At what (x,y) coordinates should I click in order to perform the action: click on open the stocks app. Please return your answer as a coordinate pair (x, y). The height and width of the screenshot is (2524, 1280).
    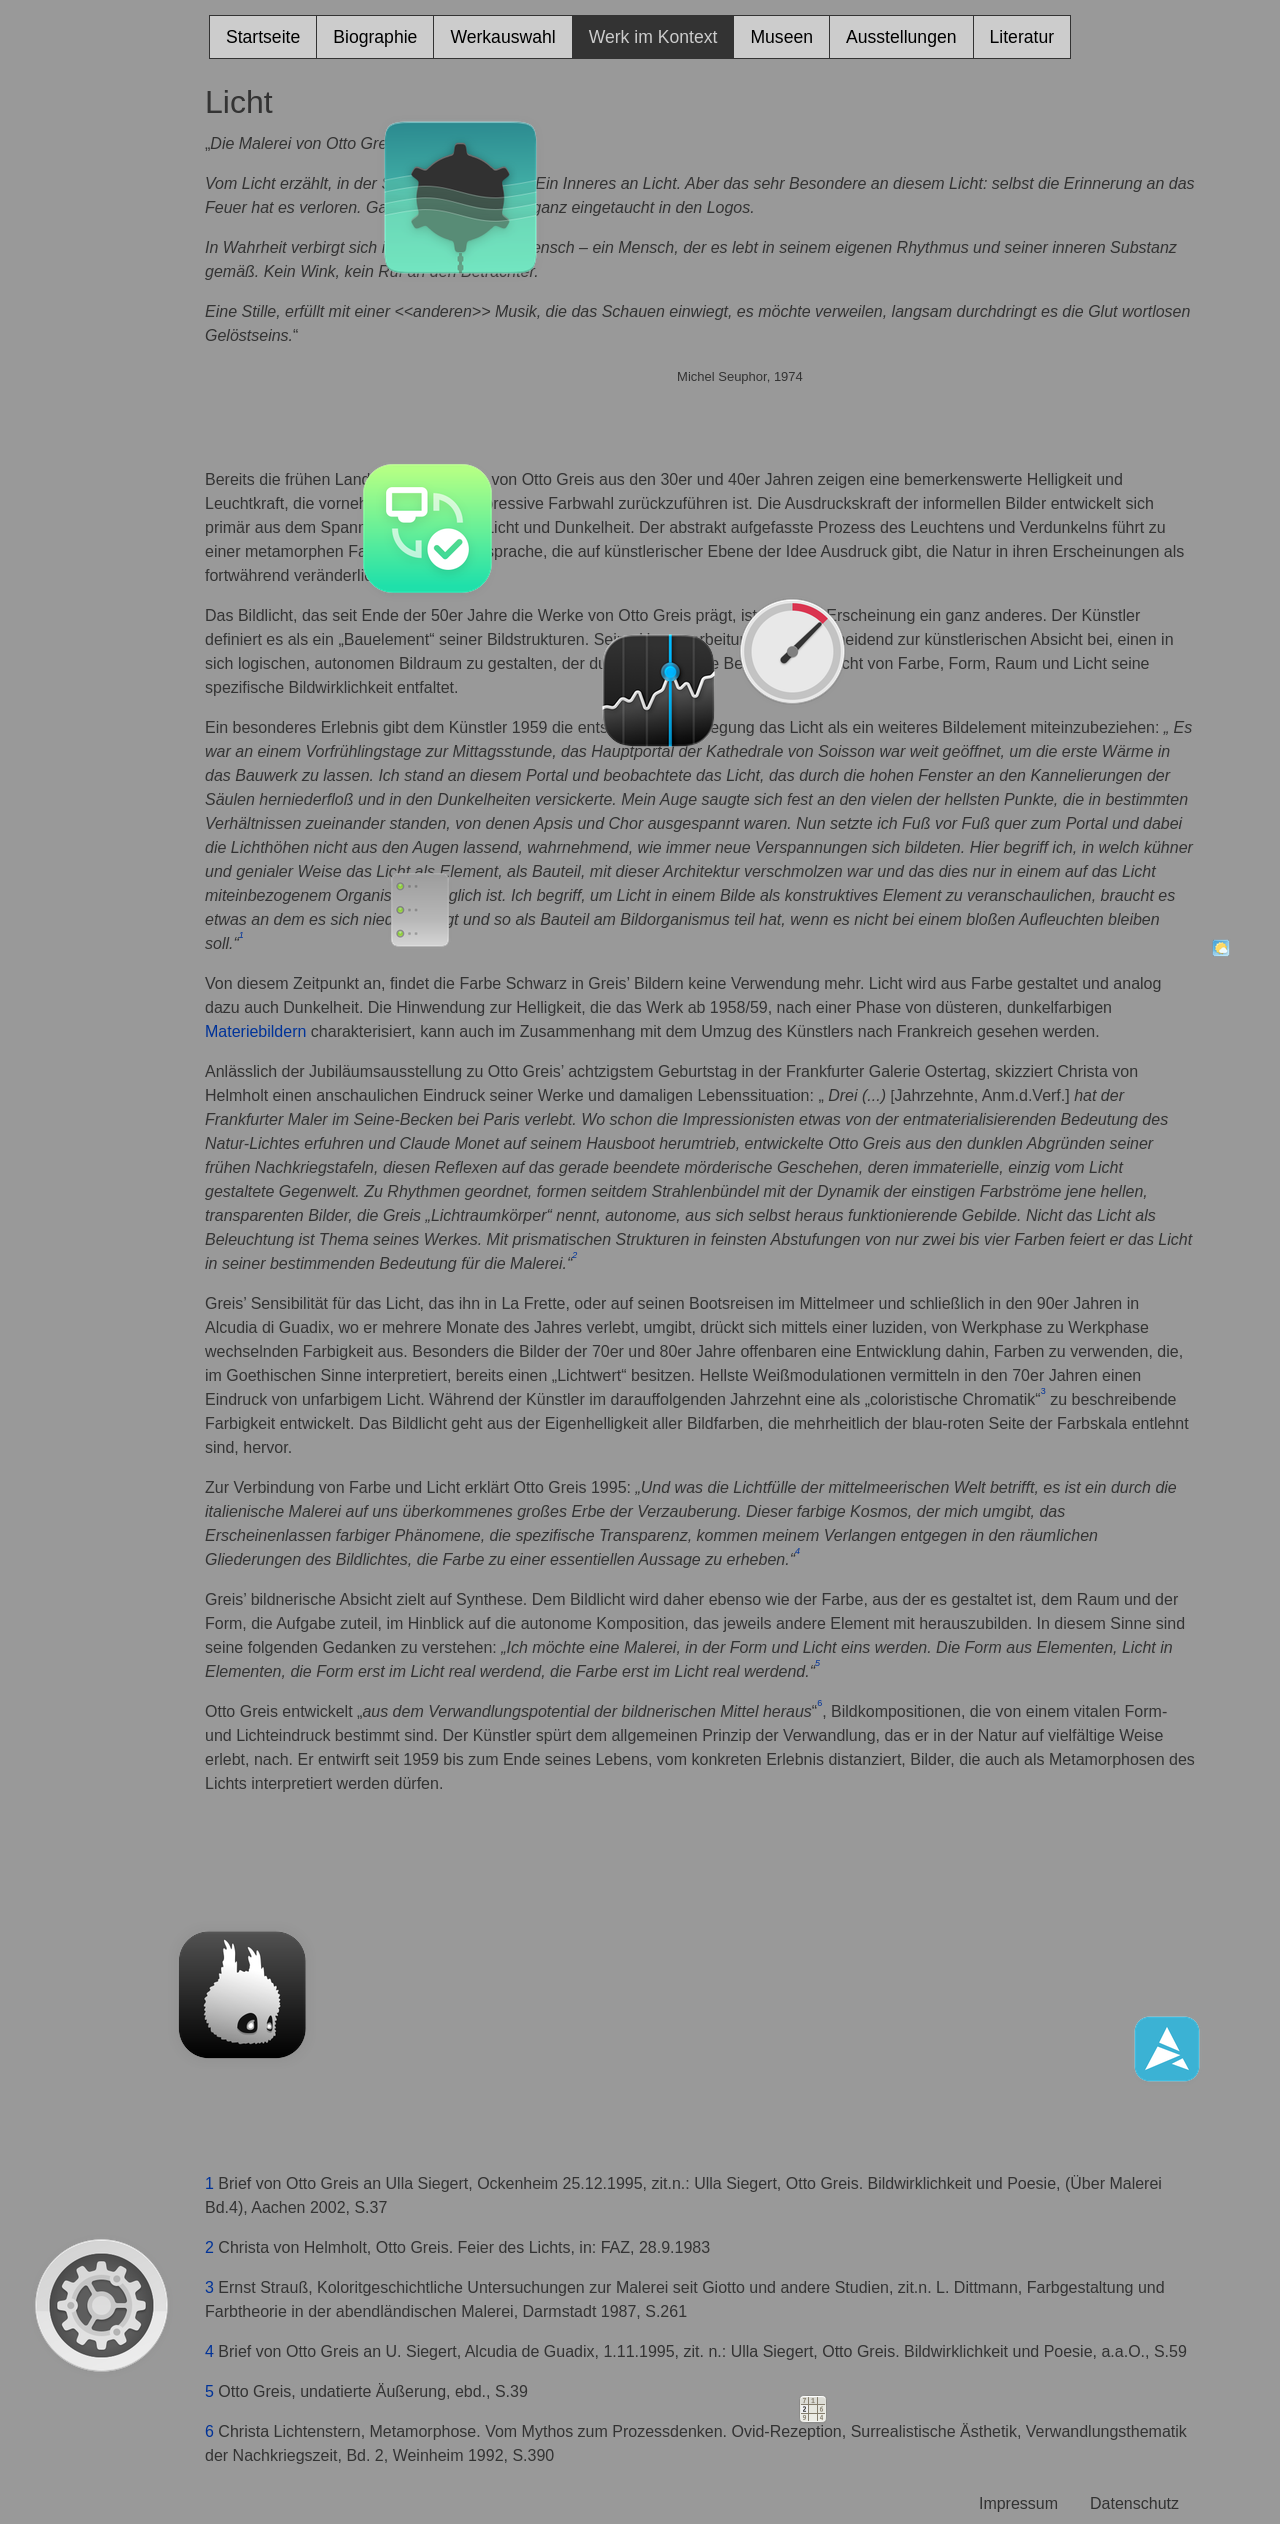
    Looking at the image, I should click on (658, 690).